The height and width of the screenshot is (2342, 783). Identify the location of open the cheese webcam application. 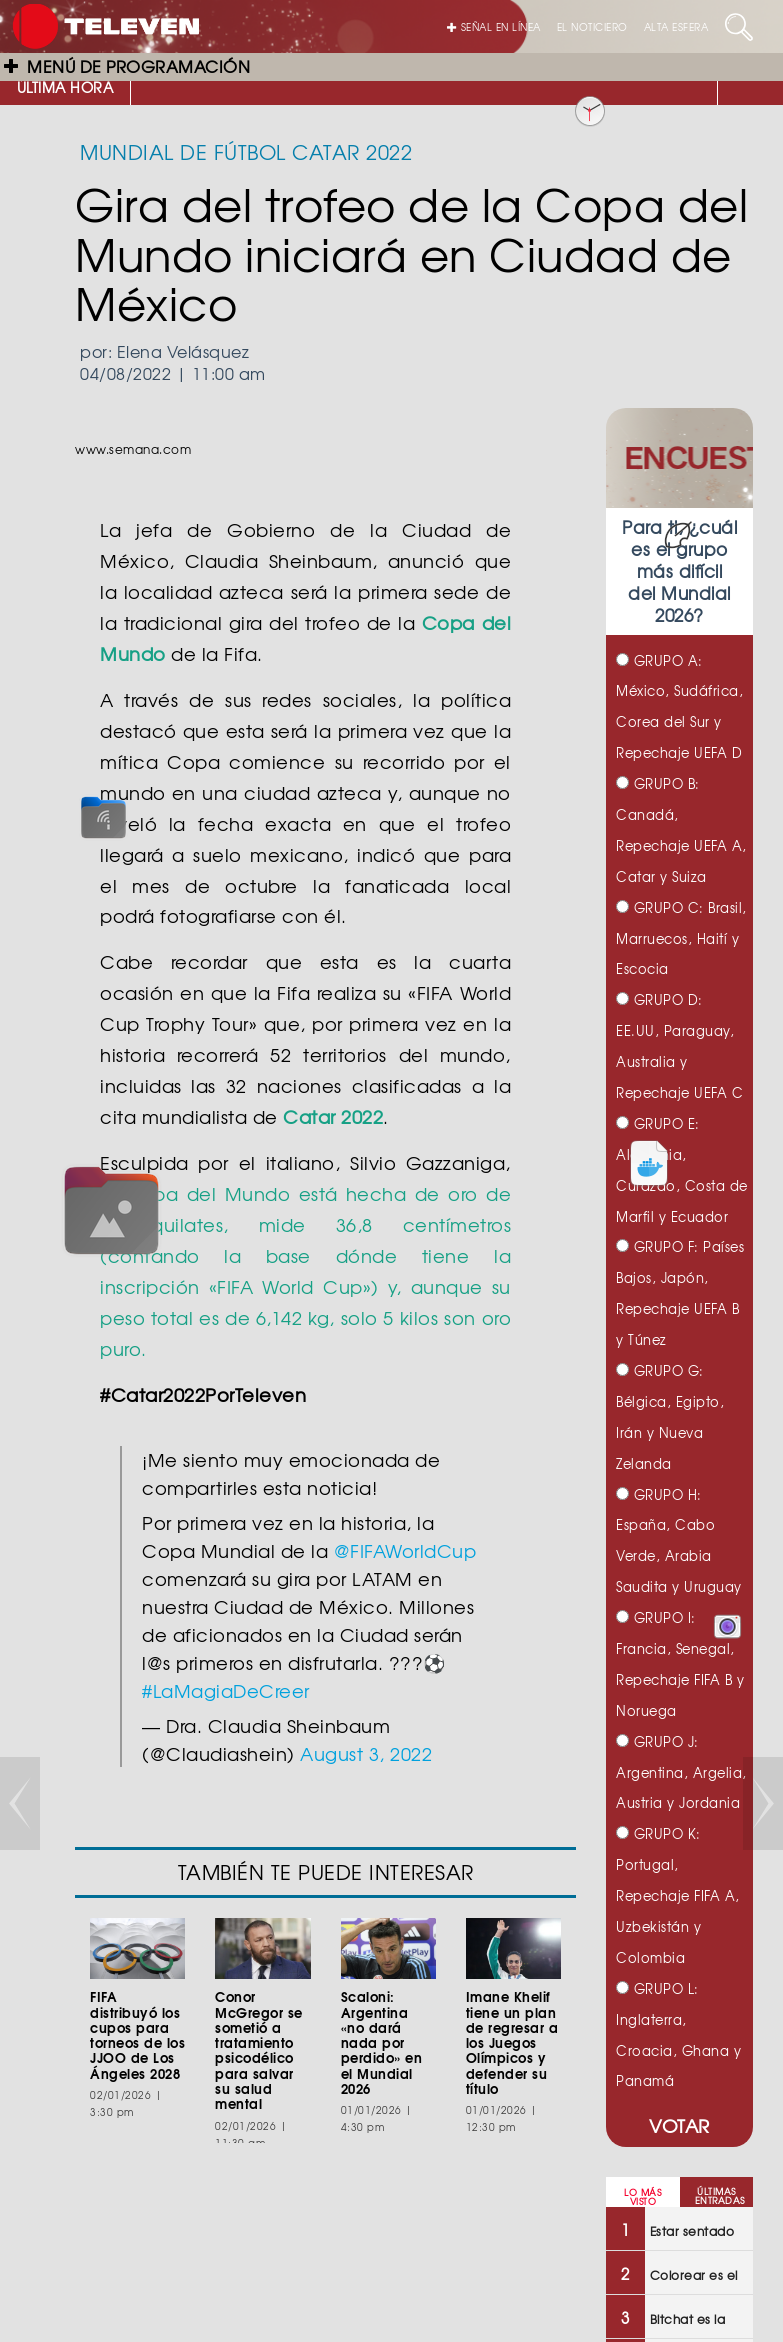
(727, 1626).